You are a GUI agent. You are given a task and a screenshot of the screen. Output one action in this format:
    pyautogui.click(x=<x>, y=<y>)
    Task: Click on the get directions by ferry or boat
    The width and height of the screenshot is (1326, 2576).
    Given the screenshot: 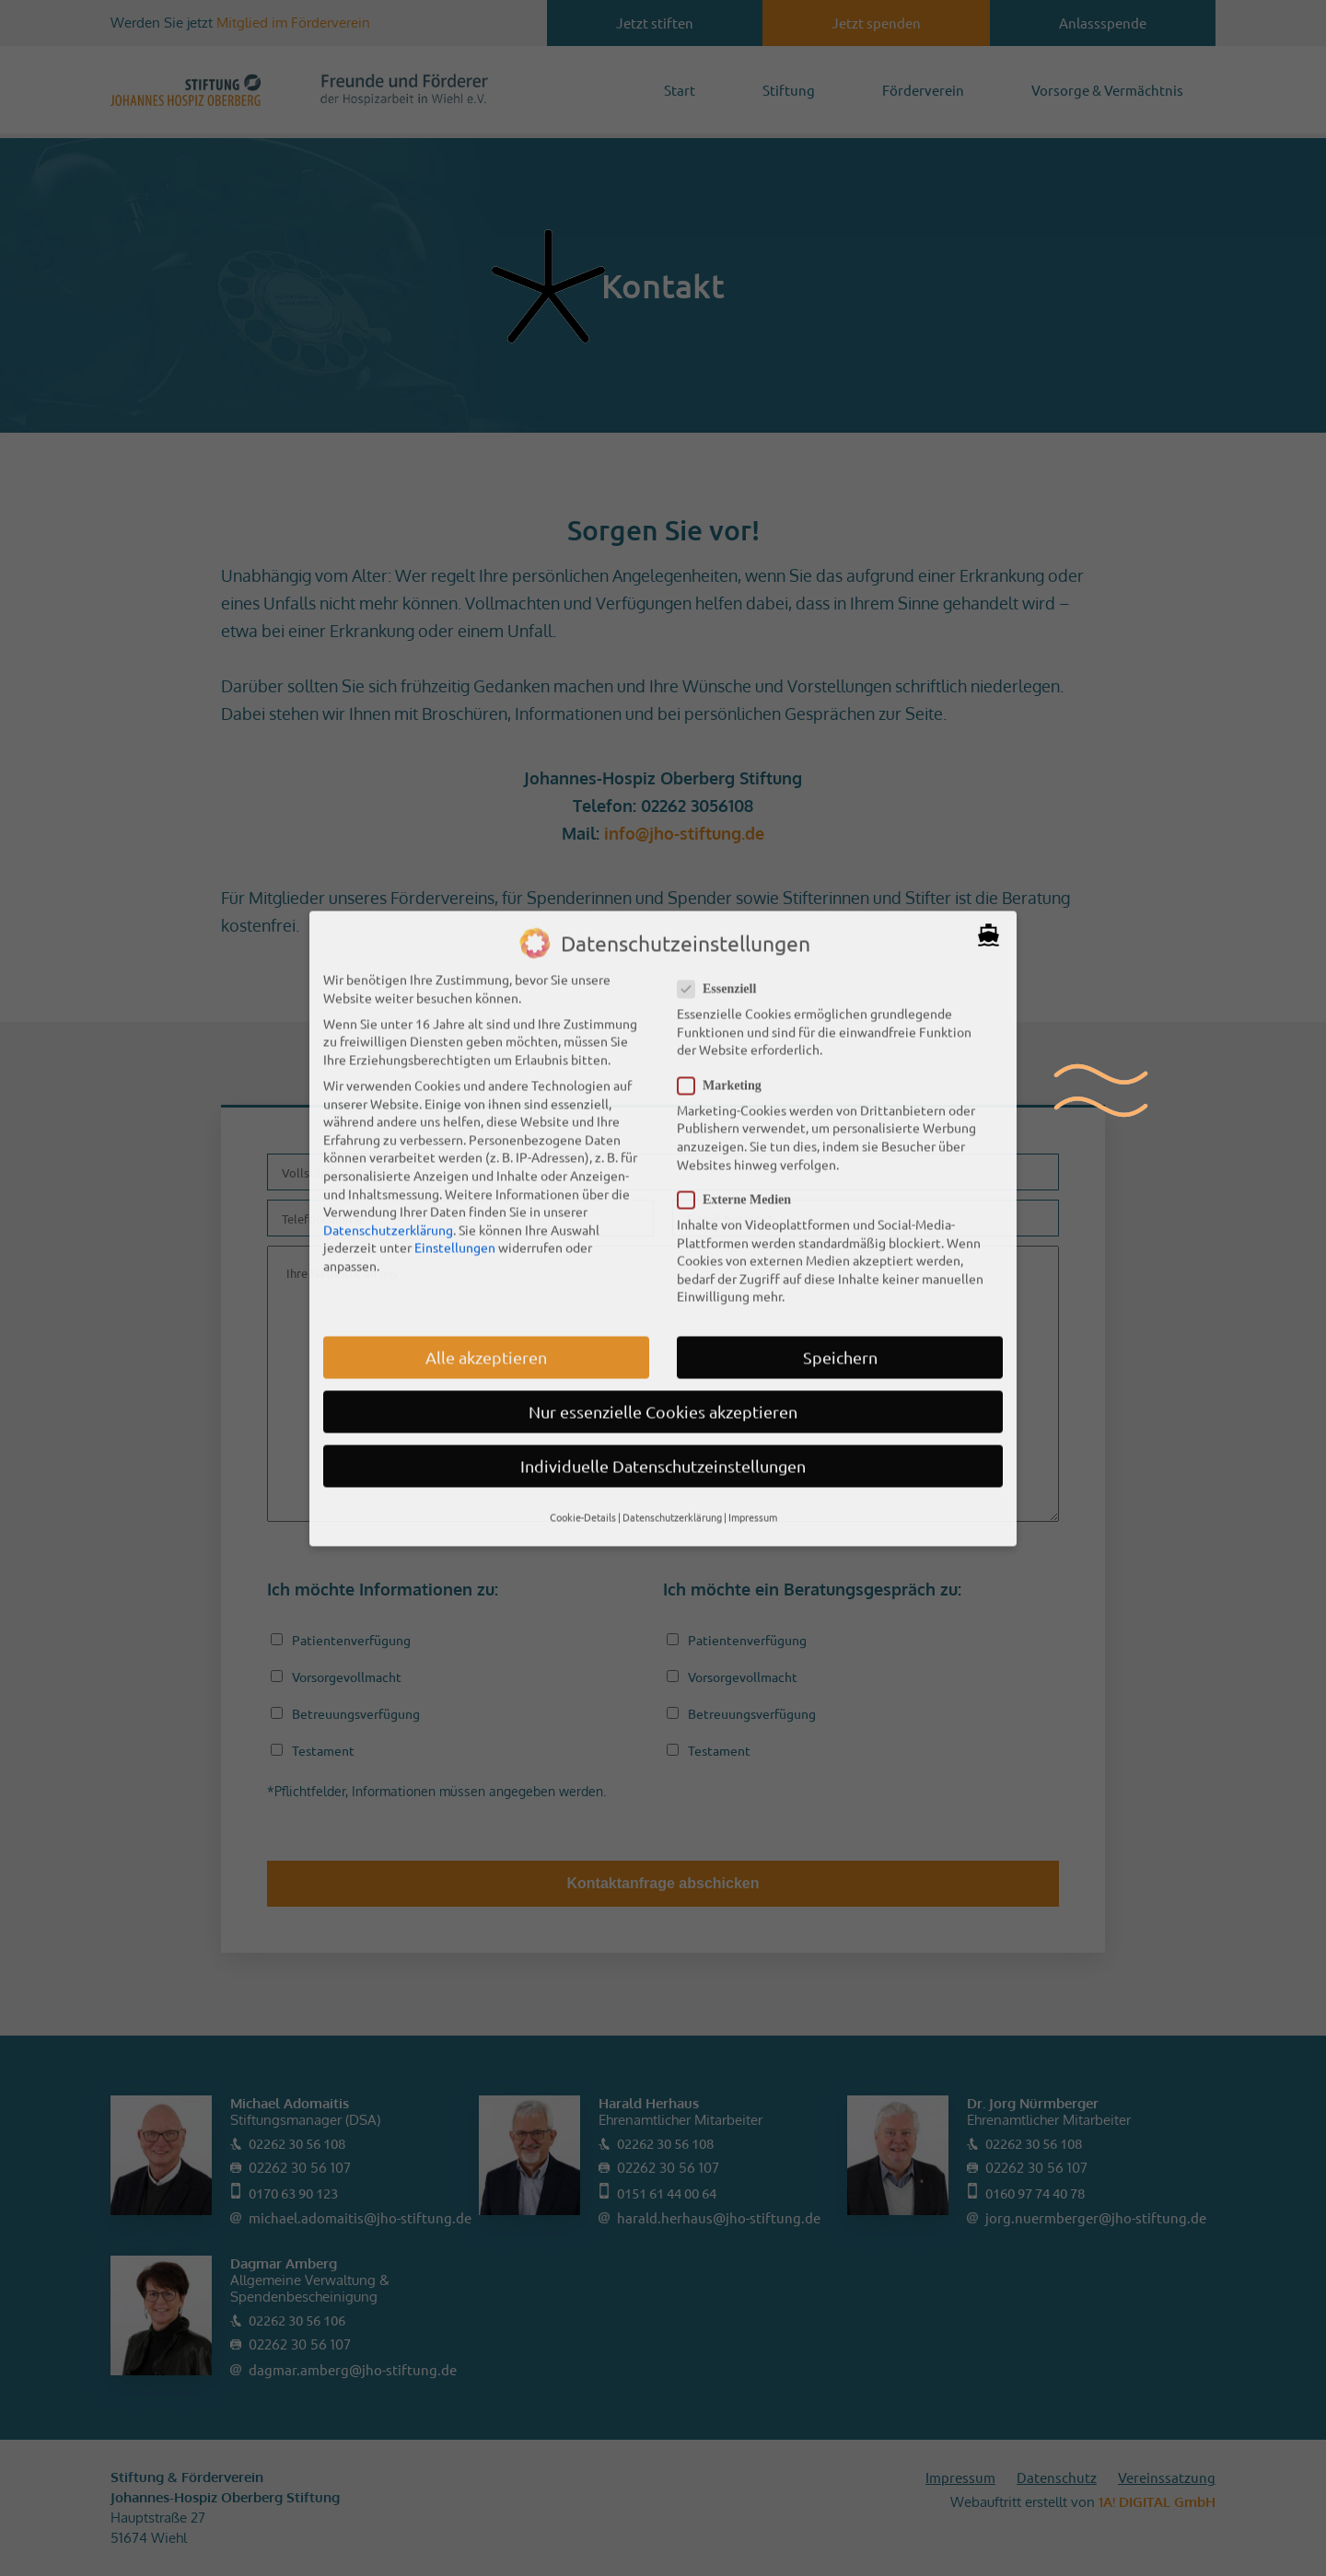 What is the action you would take?
    pyautogui.click(x=988, y=934)
    